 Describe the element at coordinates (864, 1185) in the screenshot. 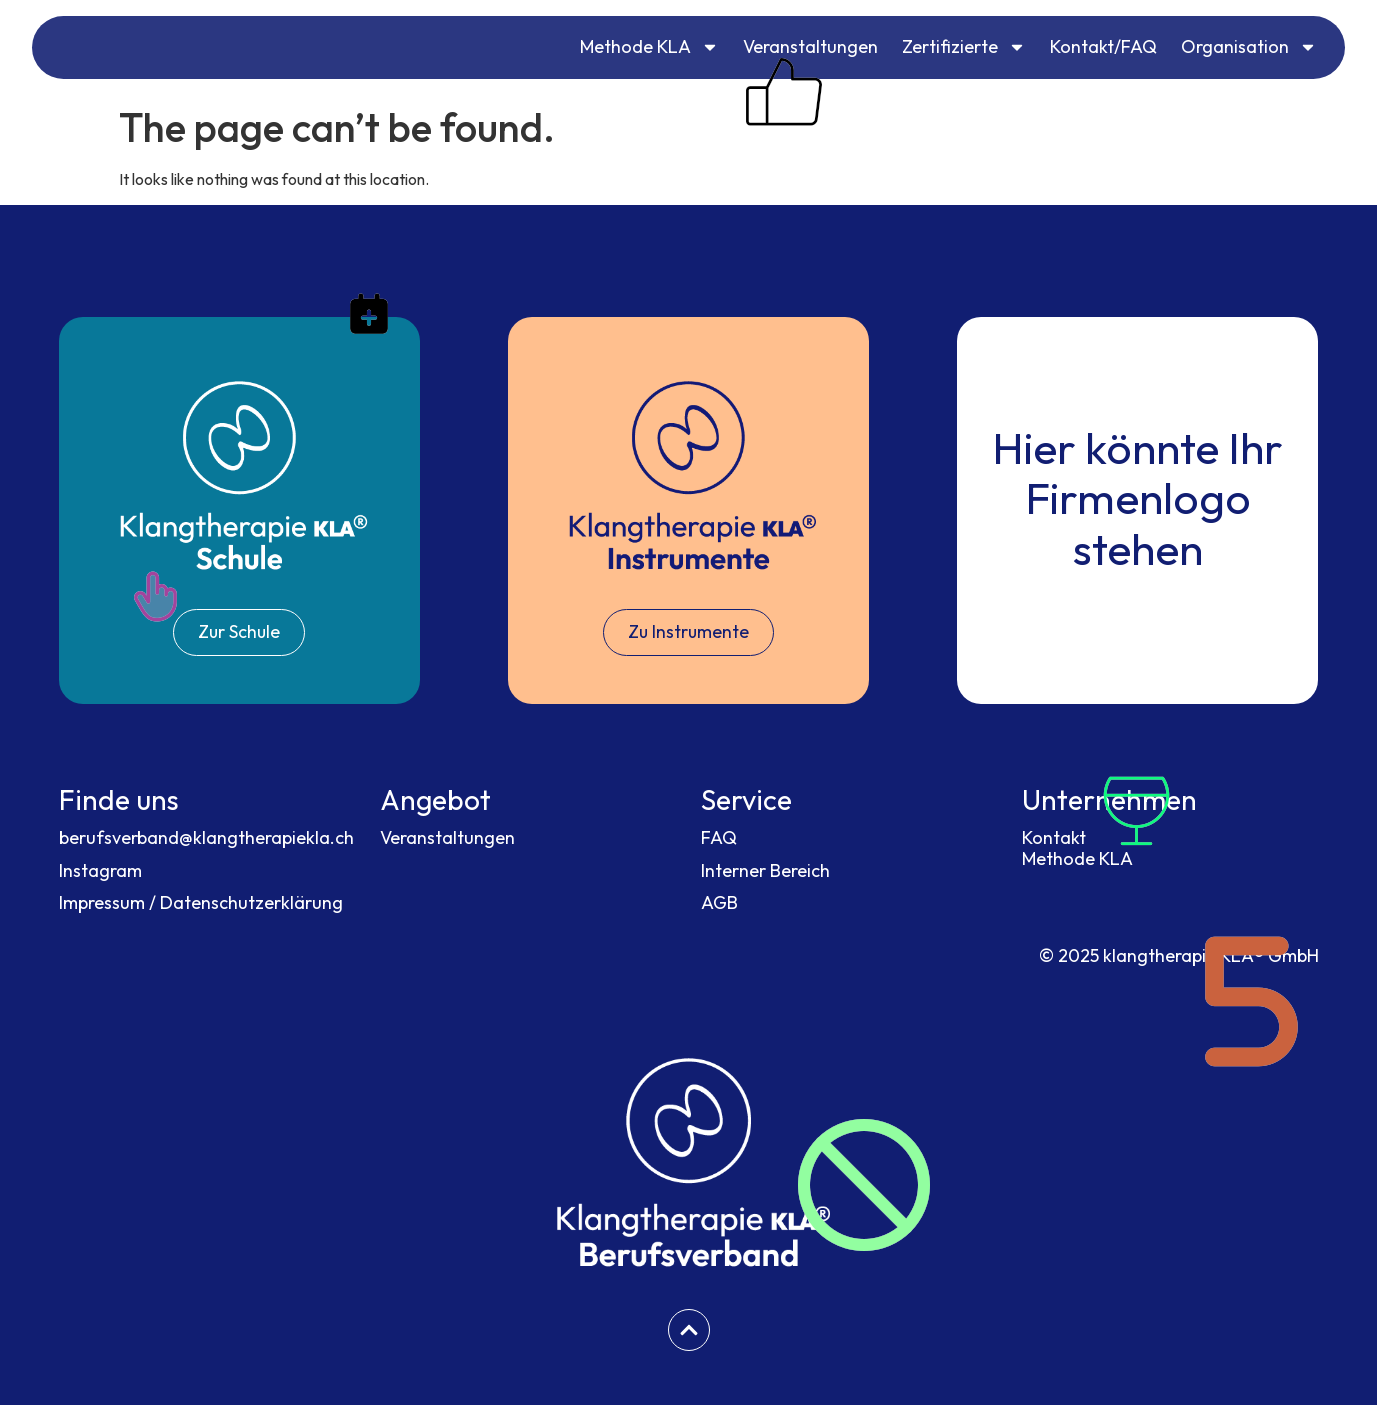

I see `indicates a blocked or prohibited action` at that location.